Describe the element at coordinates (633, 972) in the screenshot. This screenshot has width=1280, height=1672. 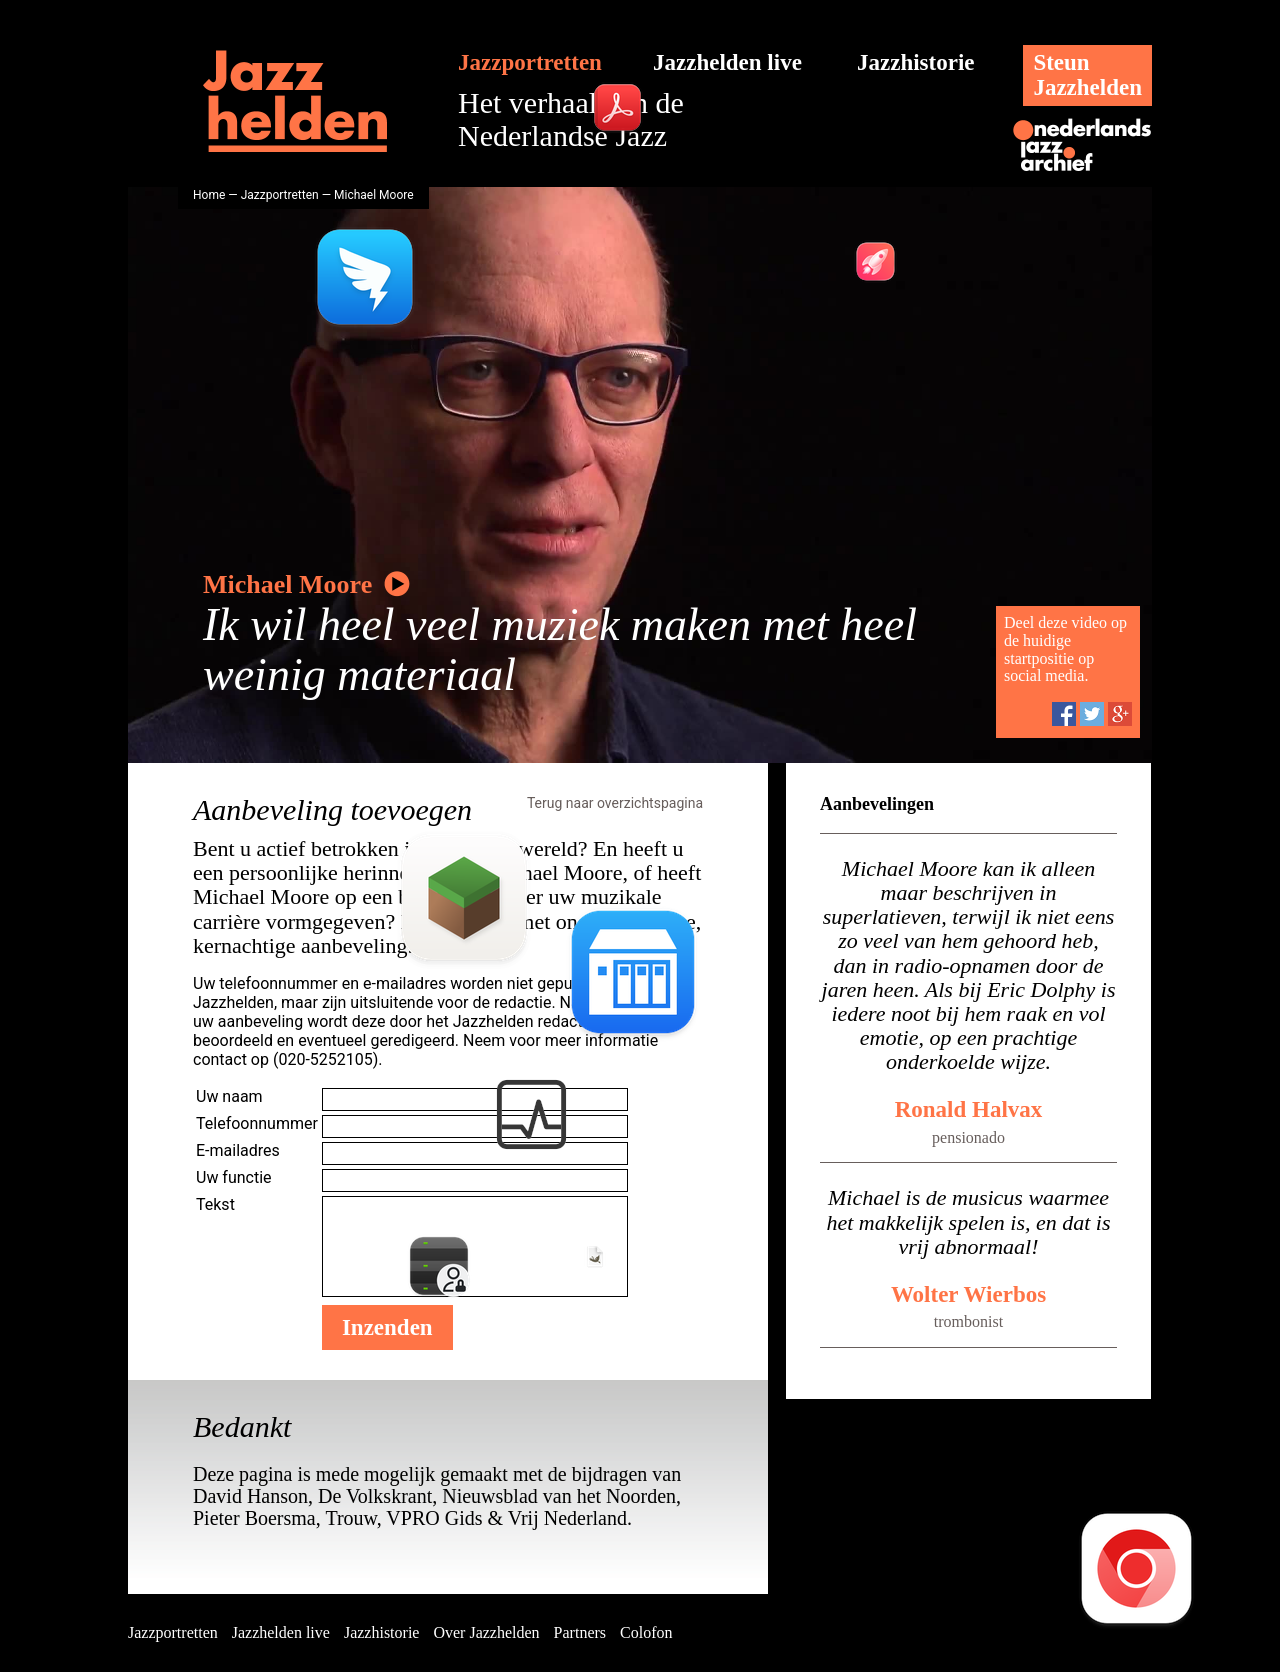
I see `open synology nas management app` at that location.